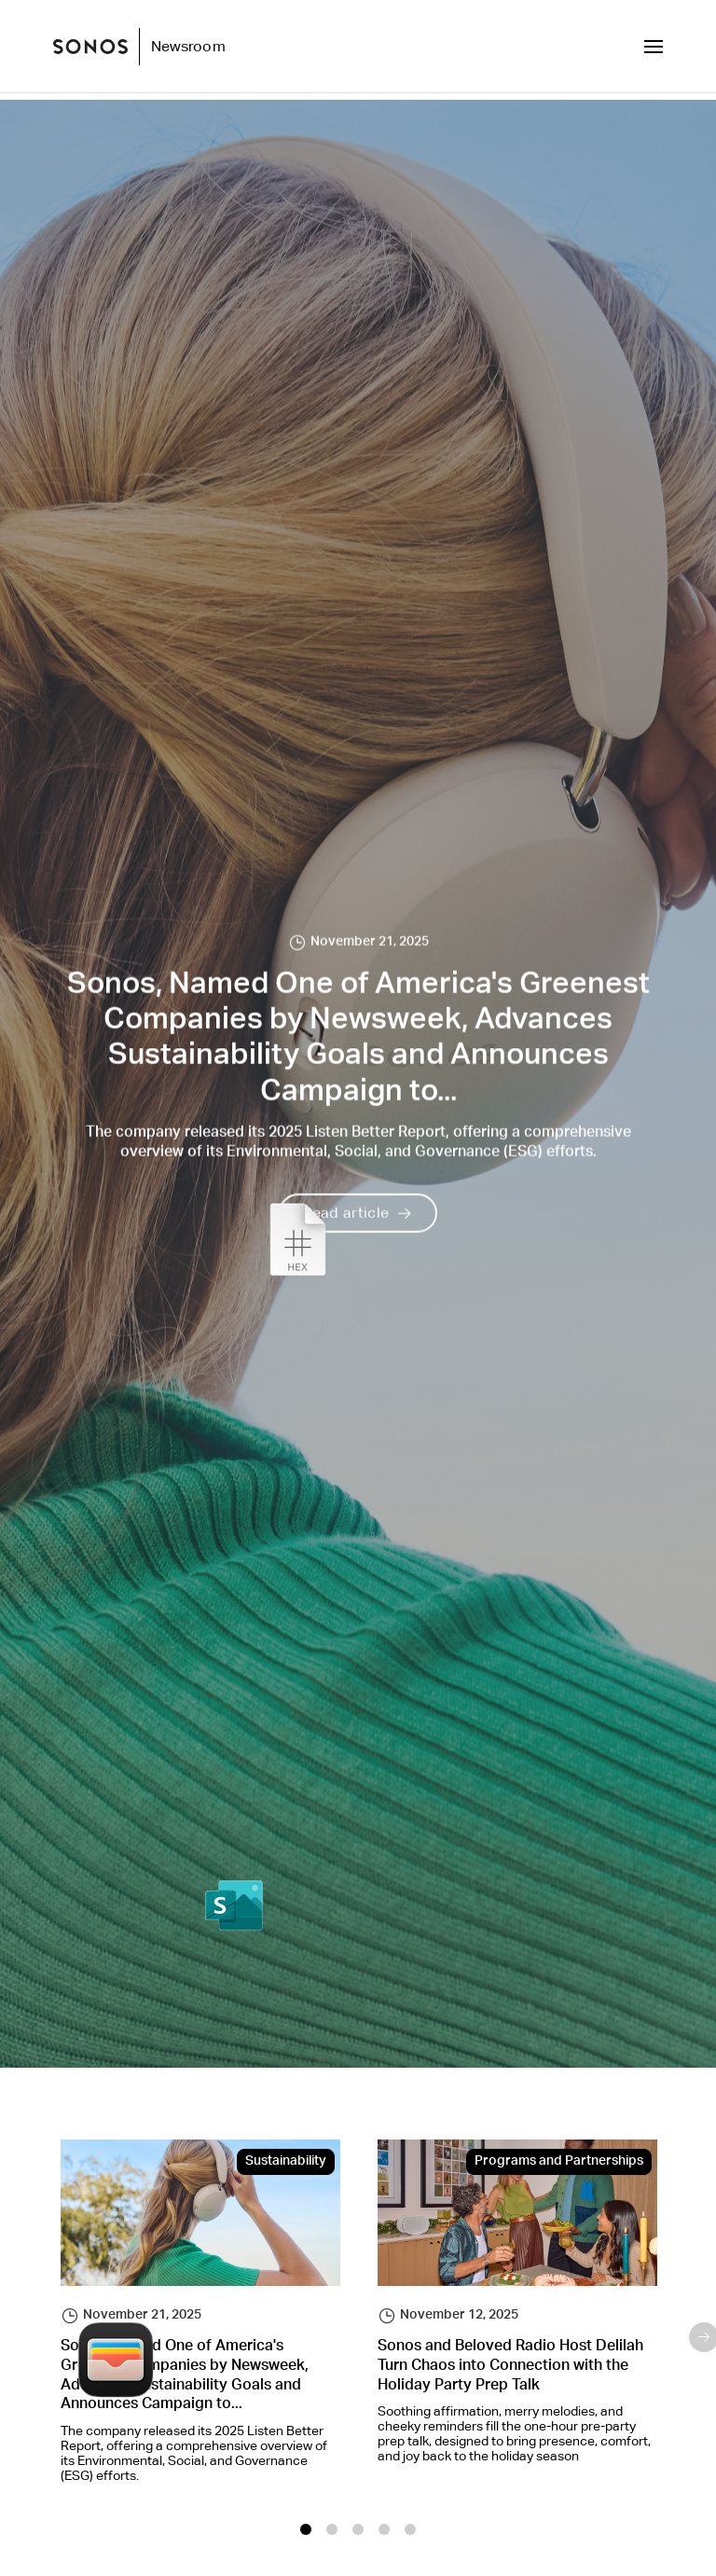  Describe the element at coordinates (297, 1240) in the screenshot. I see `open a hexadecimal data file` at that location.